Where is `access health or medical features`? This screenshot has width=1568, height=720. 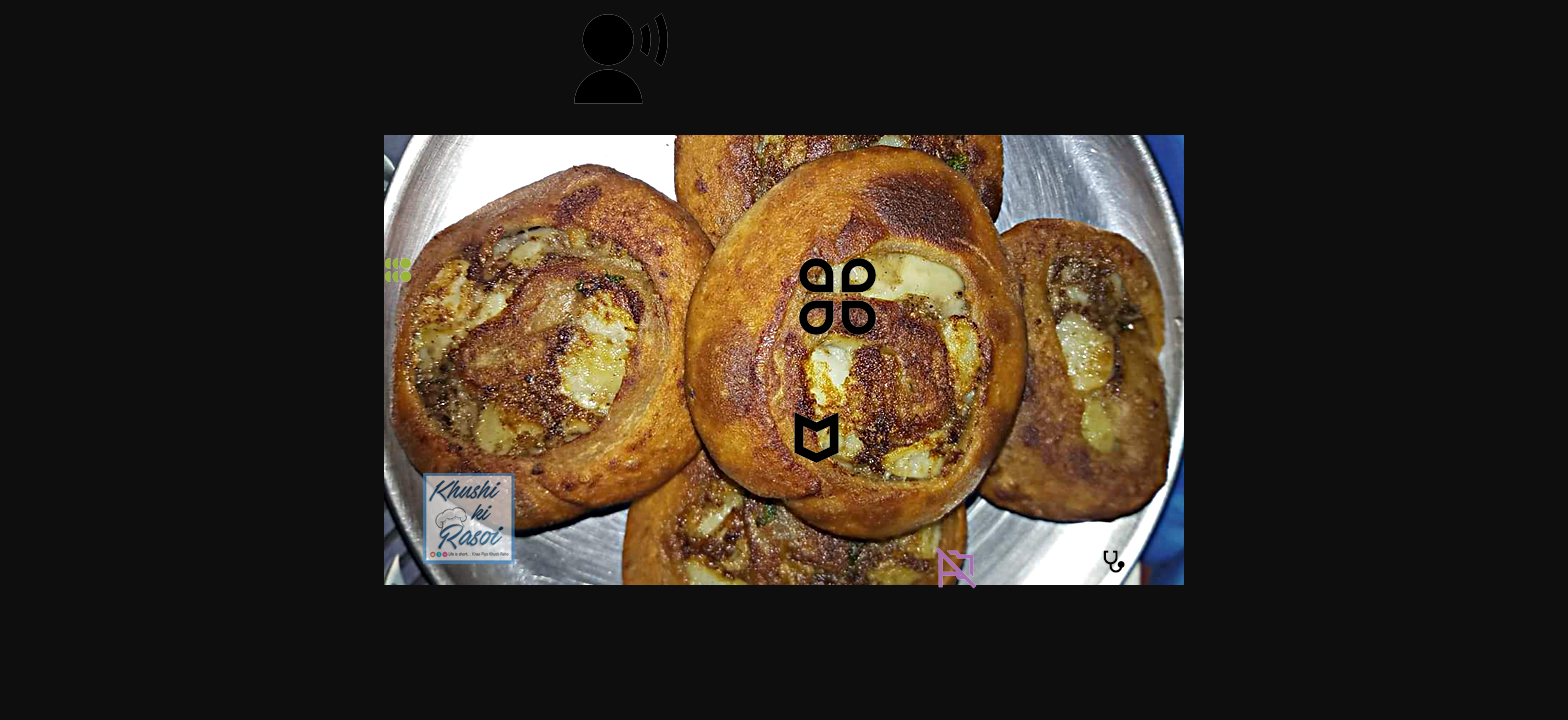 access health or medical features is located at coordinates (1113, 561).